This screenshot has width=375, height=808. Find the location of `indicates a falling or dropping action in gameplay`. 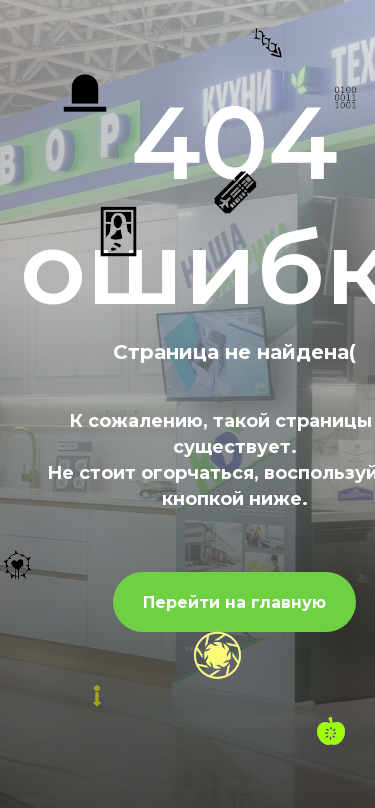

indicates a falling or dropping action in gameplay is located at coordinates (97, 696).